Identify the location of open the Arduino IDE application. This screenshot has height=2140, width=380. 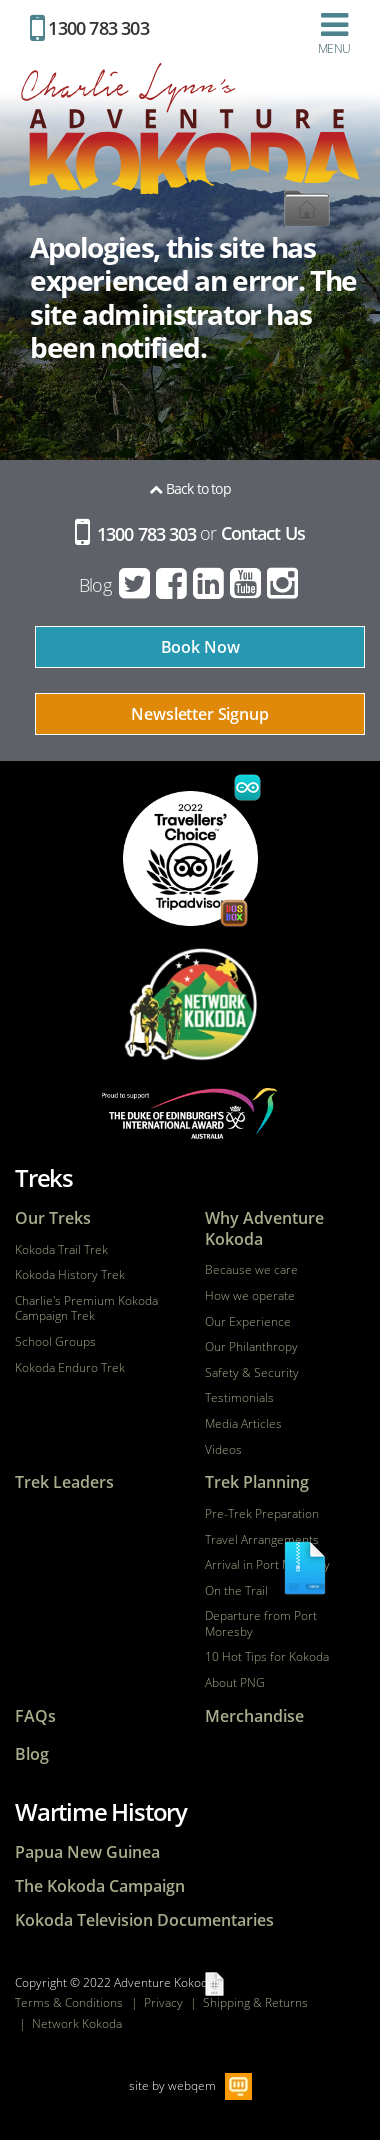
(247, 787).